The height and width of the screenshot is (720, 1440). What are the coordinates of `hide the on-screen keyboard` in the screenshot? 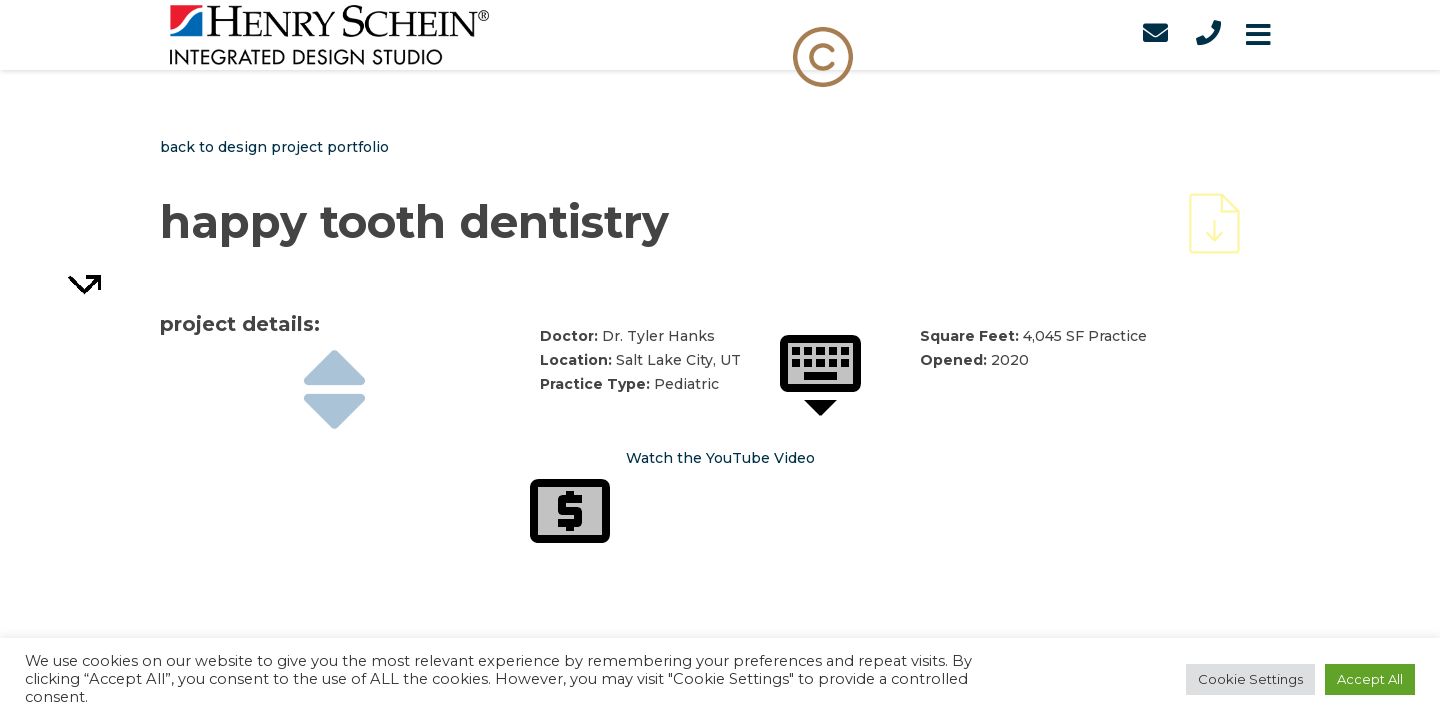 It's located at (820, 371).